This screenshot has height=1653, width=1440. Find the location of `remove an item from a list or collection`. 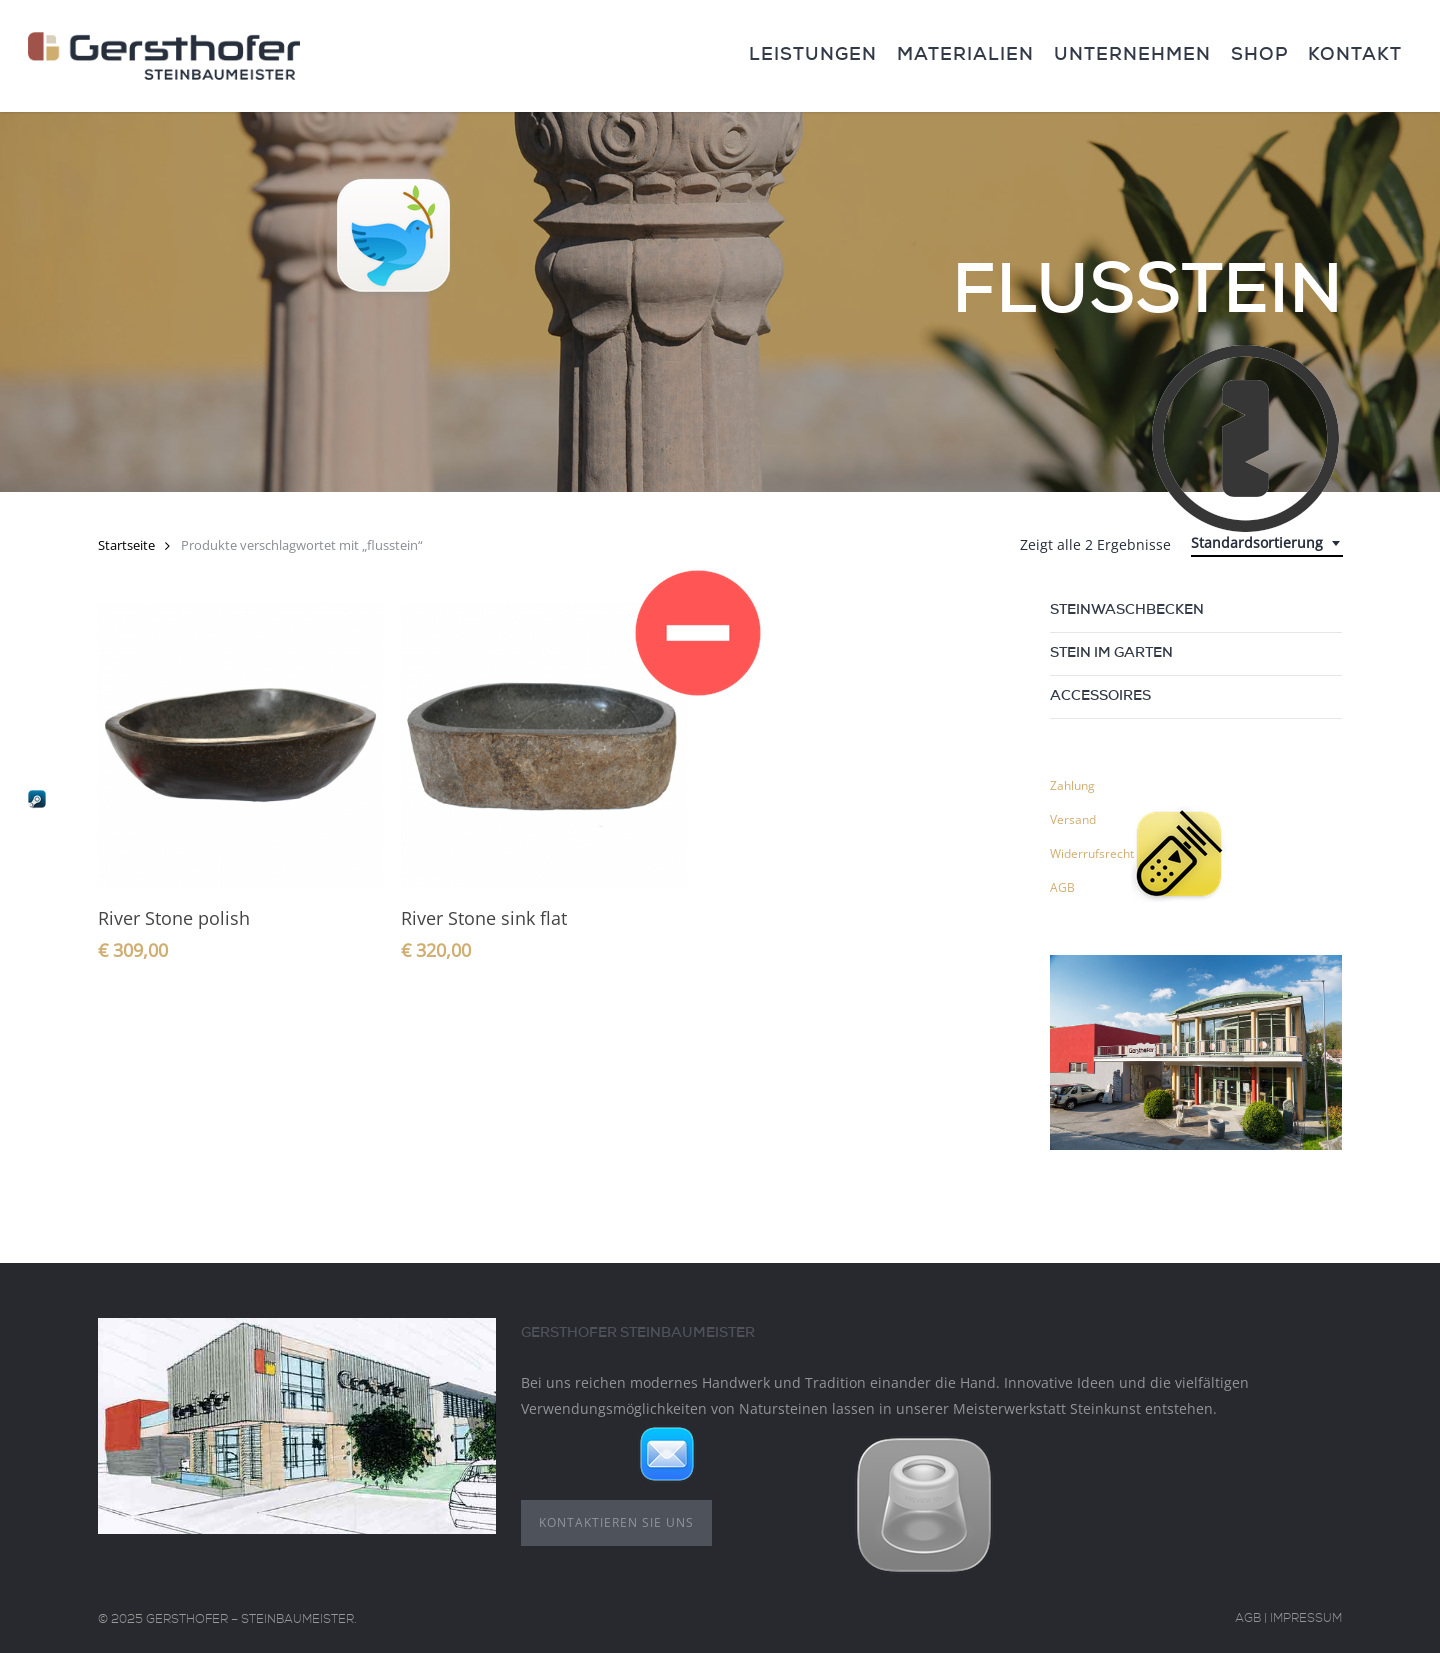

remove an item from a list or collection is located at coordinates (698, 633).